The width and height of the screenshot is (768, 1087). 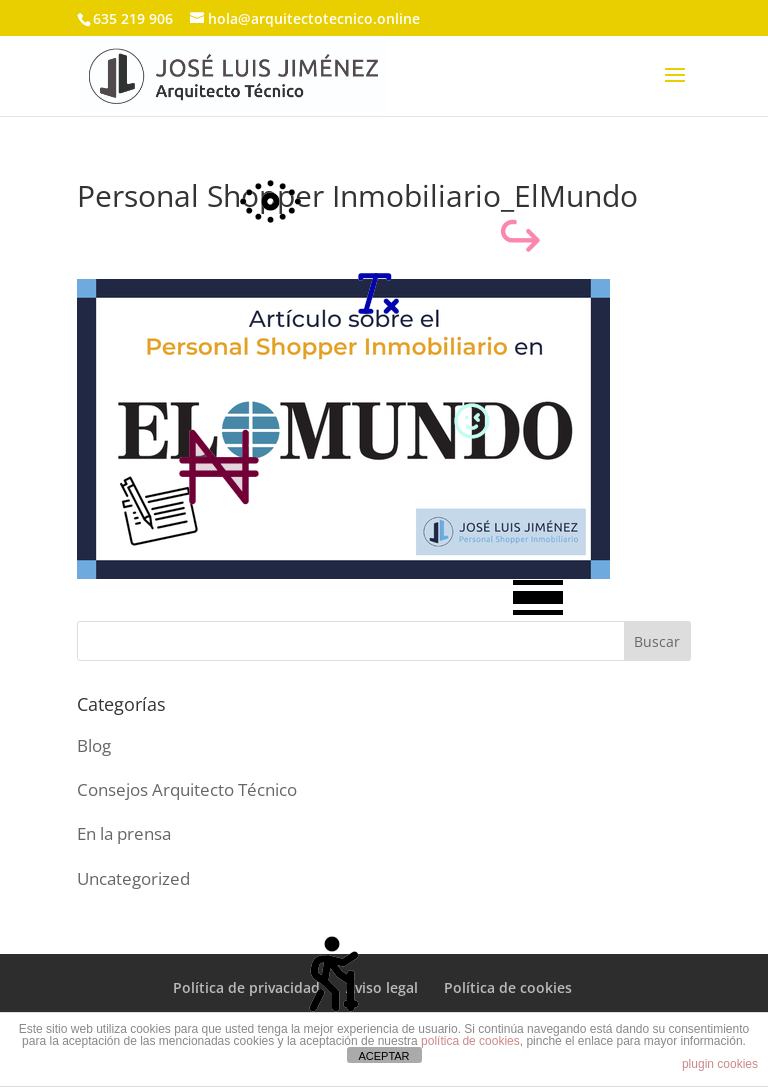 What do you see at coordinates (332, 974) in the screenshot?
I see `access hiking or trekking activities` at bounding box center [332, 974].